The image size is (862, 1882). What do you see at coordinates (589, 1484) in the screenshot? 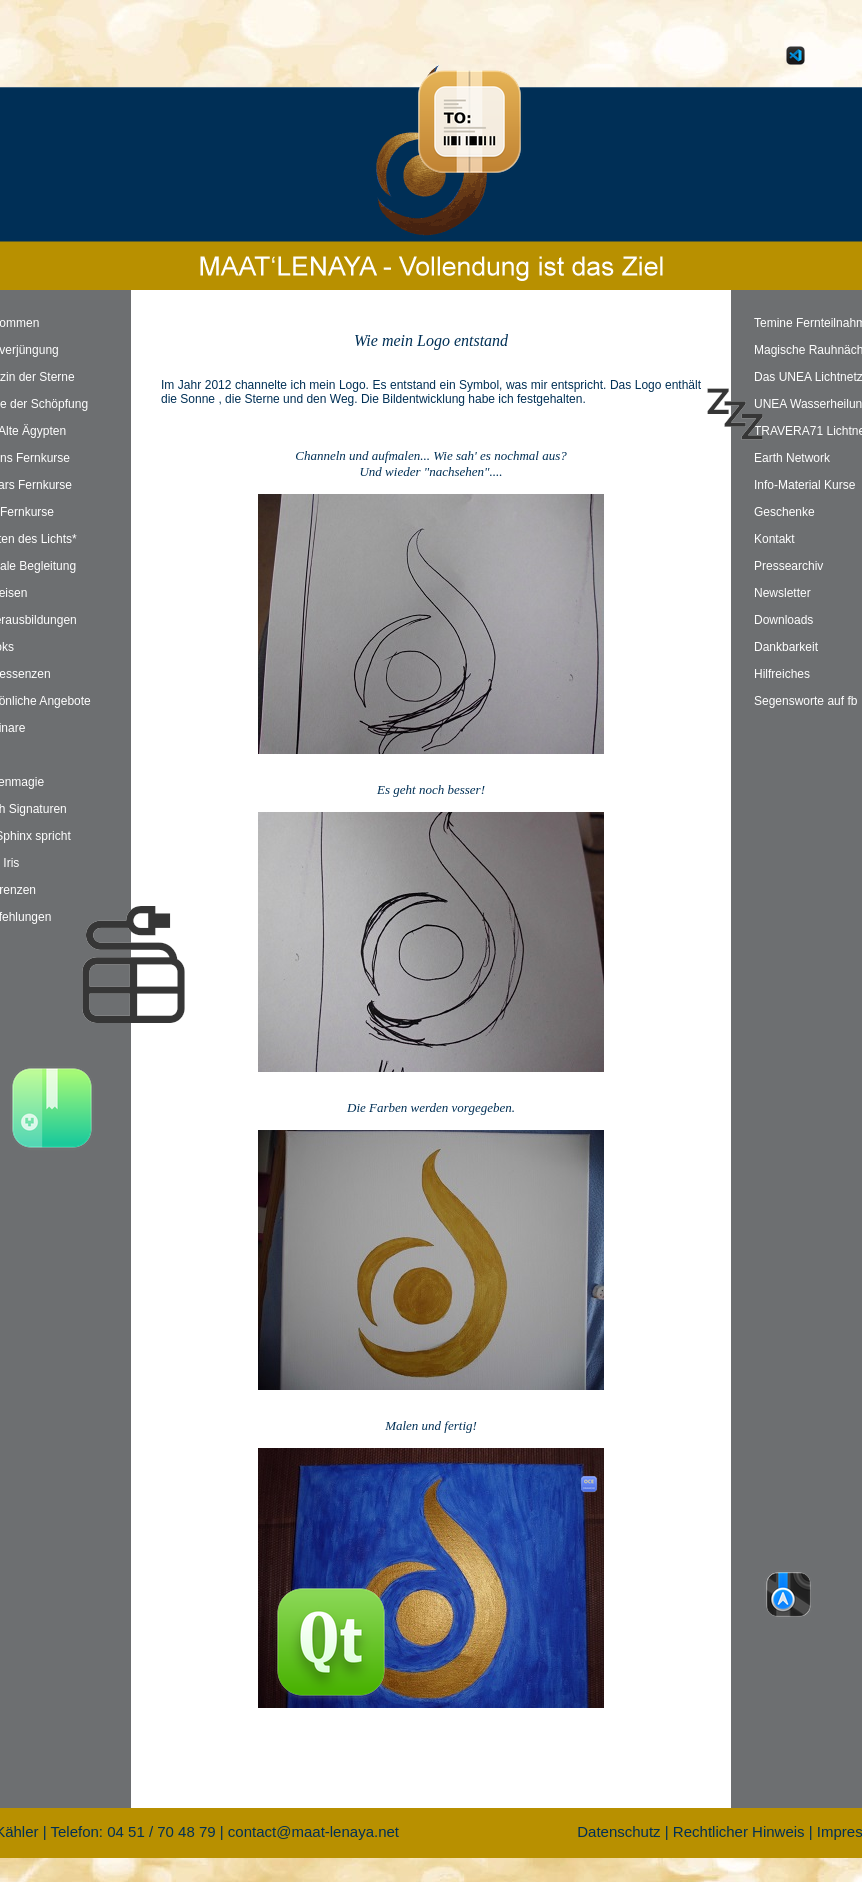
I see `open OCE DRAWEXE application` at bounding box center [589, 1484].